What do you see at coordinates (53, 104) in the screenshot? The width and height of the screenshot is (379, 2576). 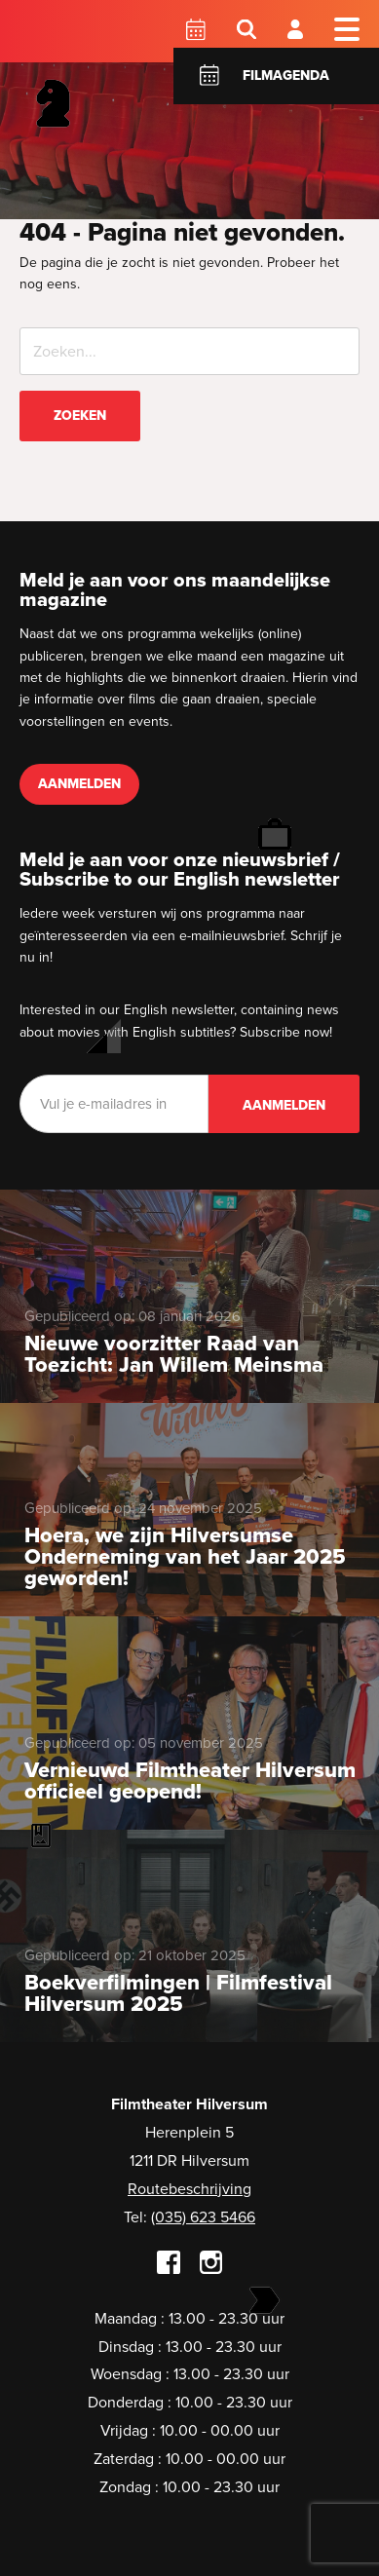 I see `play chess or access chess game` at bounding box center [53, 104].